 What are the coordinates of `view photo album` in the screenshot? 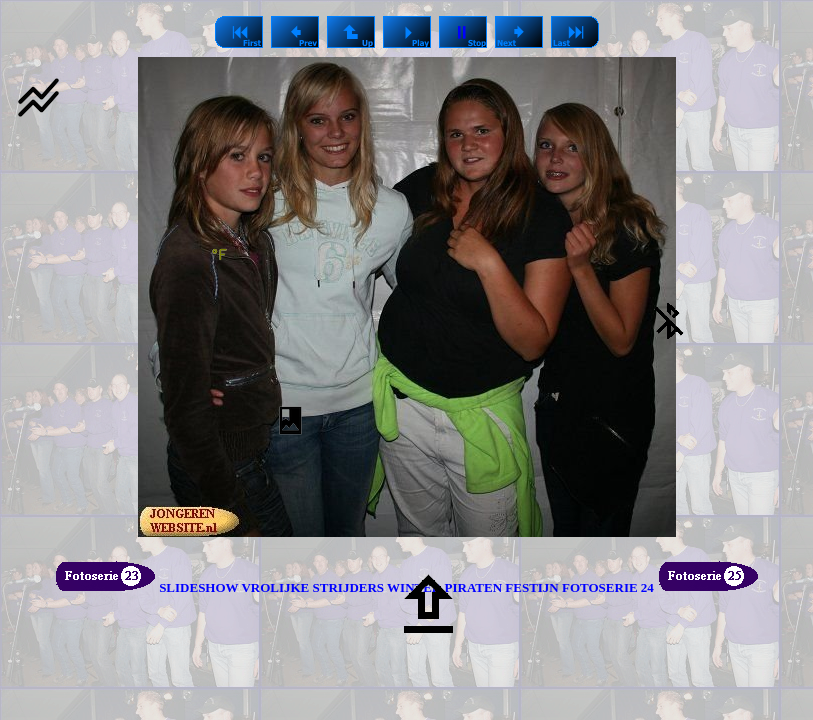 It's located at (290, 420).